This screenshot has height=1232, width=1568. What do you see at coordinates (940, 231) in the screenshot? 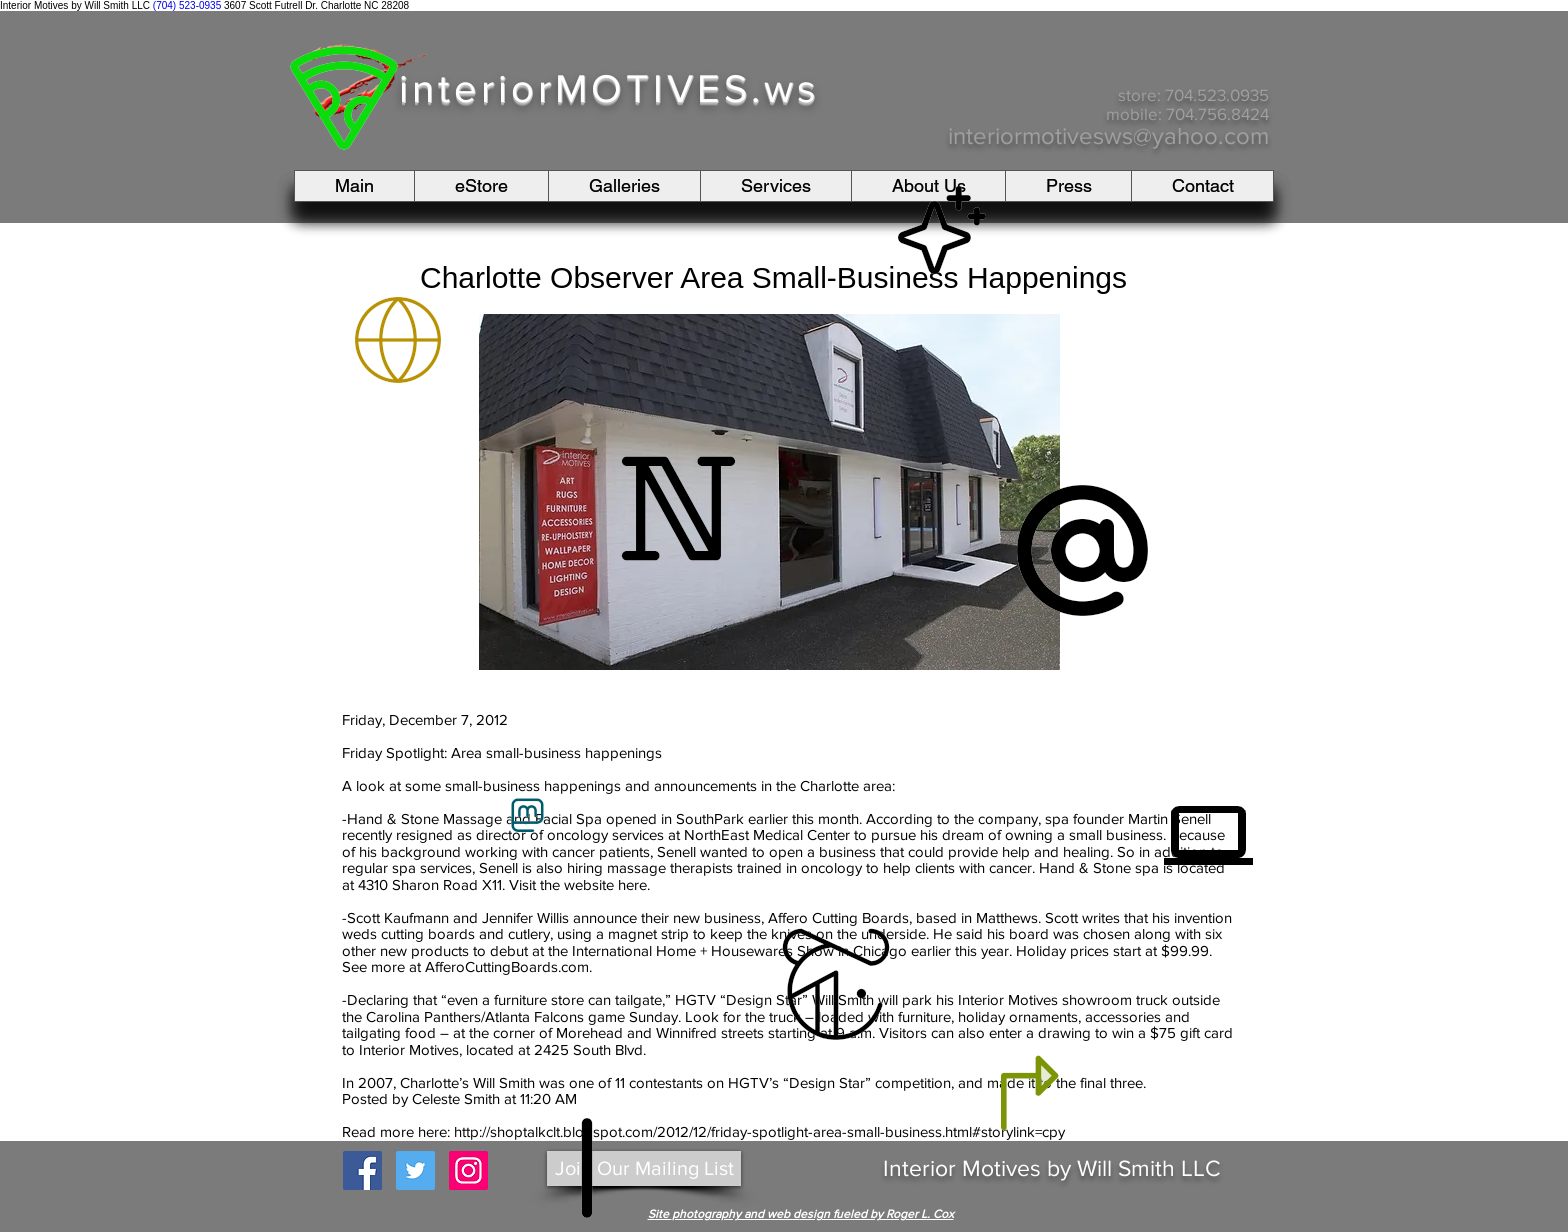
I see `indicates AI-generated or enhanced content` at bounding box center [940, 231].